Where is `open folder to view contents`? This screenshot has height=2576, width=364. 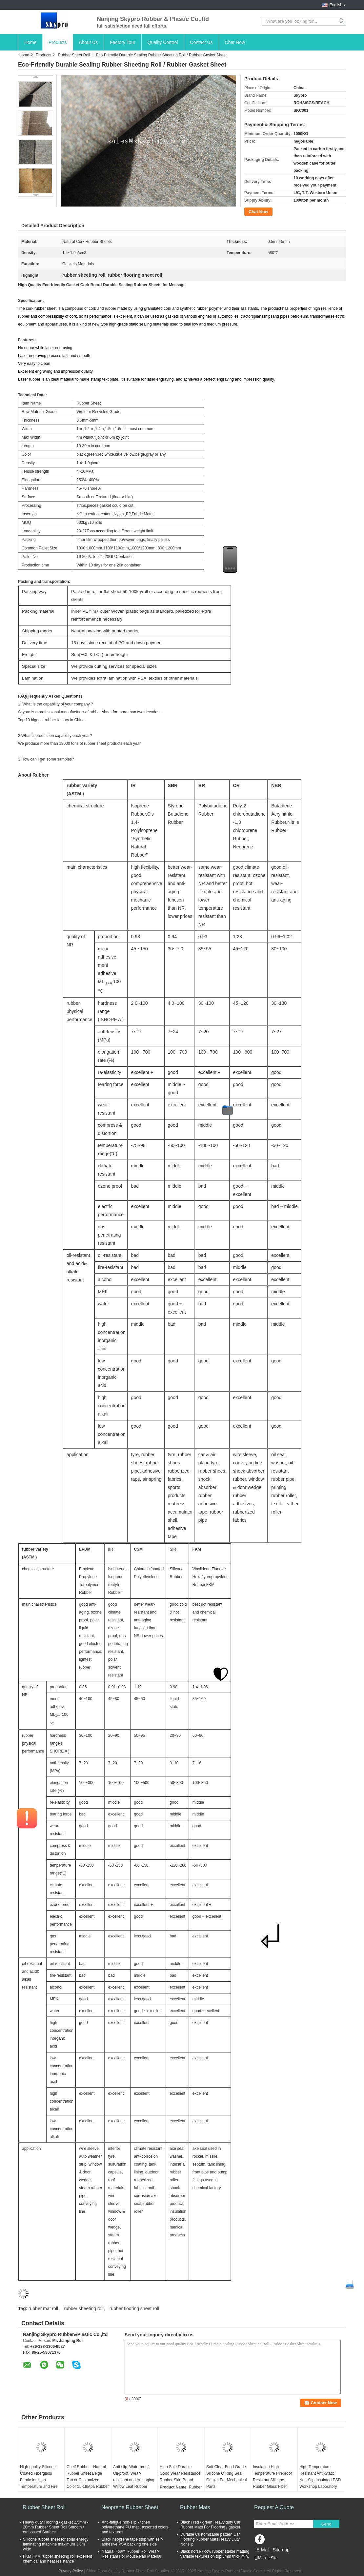 open folder to view contents is located at coordinates (228, 1110).